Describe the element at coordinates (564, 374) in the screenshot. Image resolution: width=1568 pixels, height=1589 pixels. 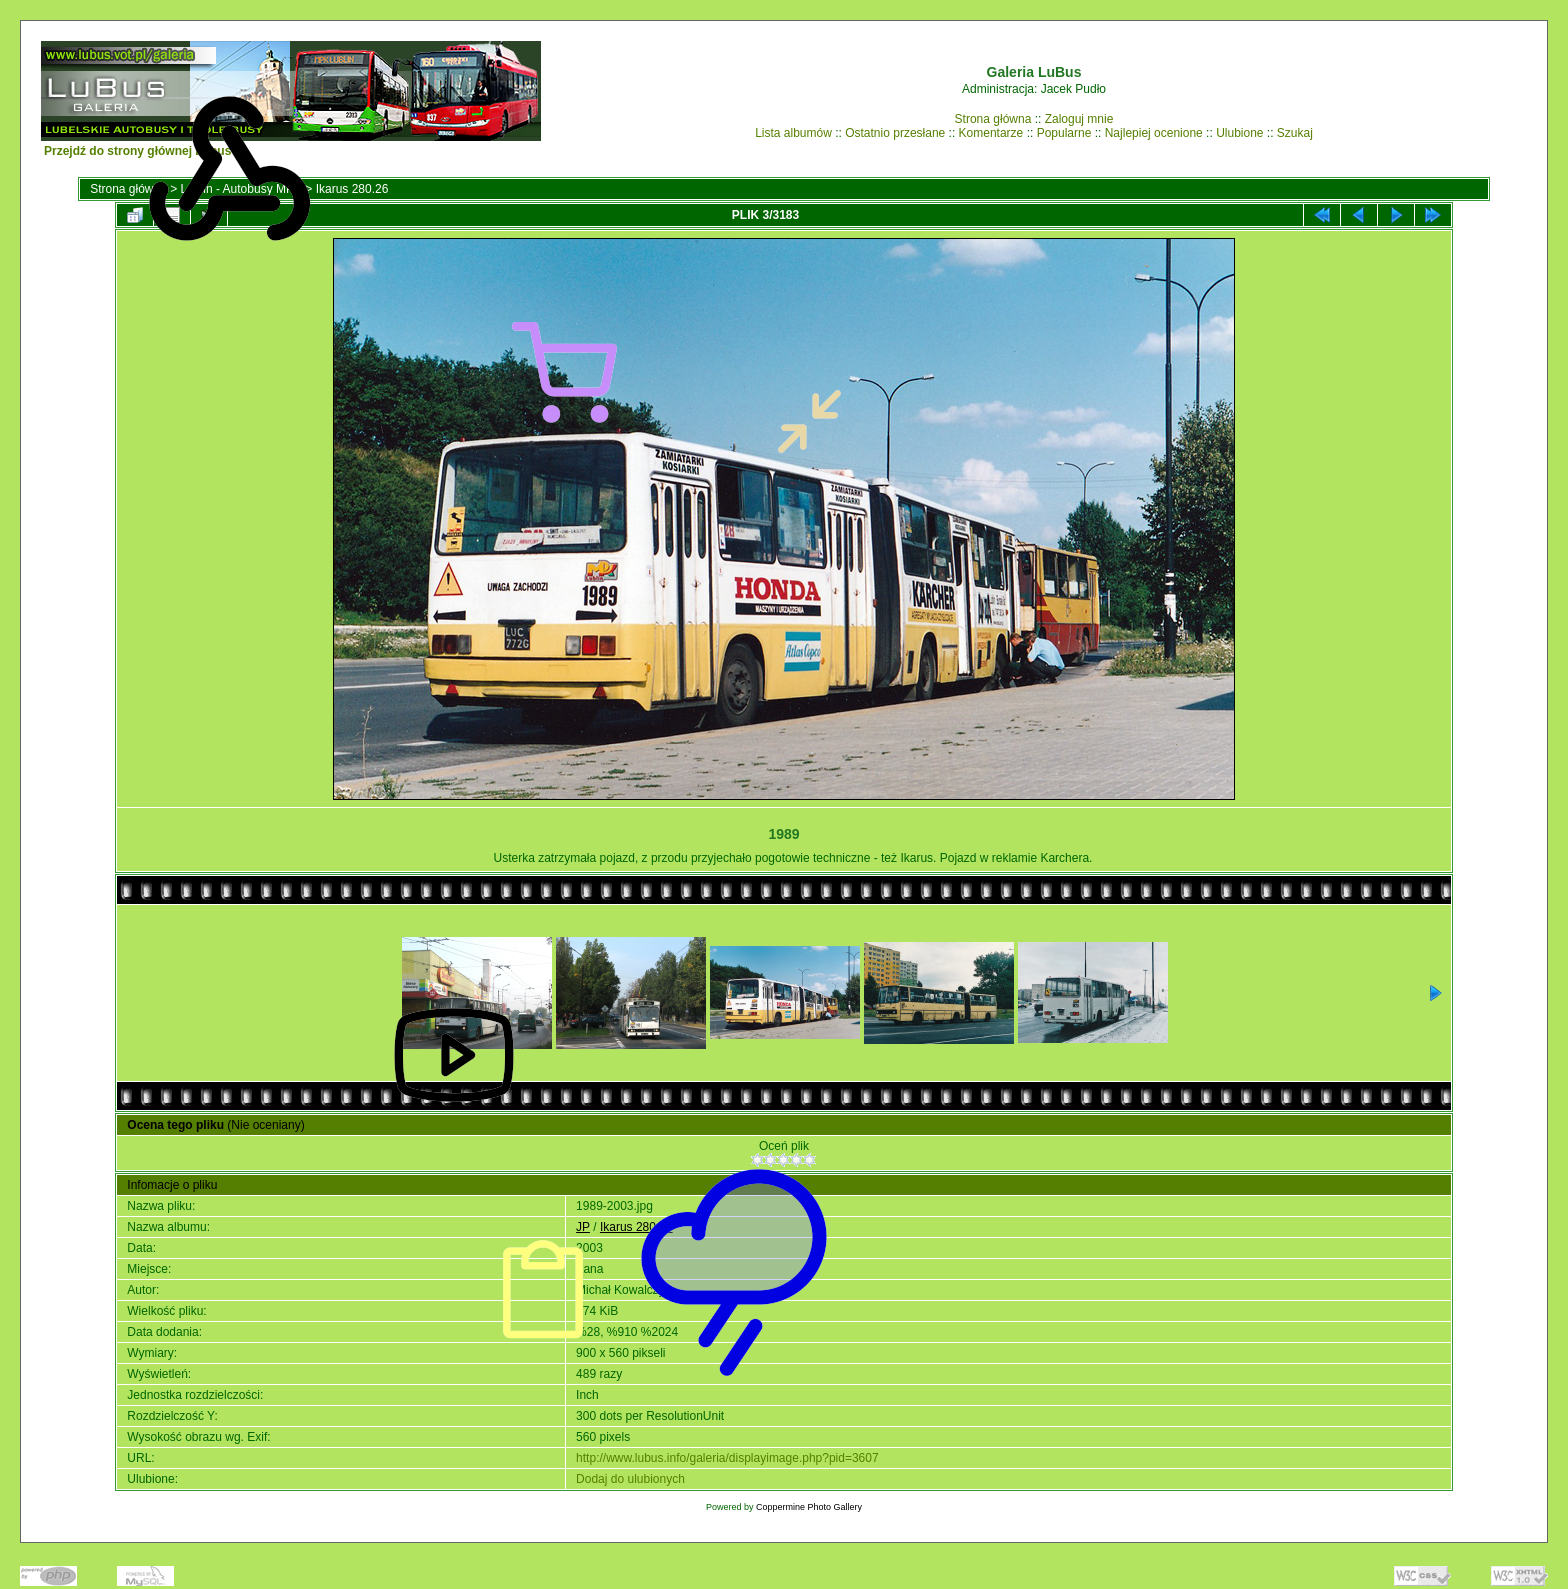
I see `view your shopping cart` at that location.